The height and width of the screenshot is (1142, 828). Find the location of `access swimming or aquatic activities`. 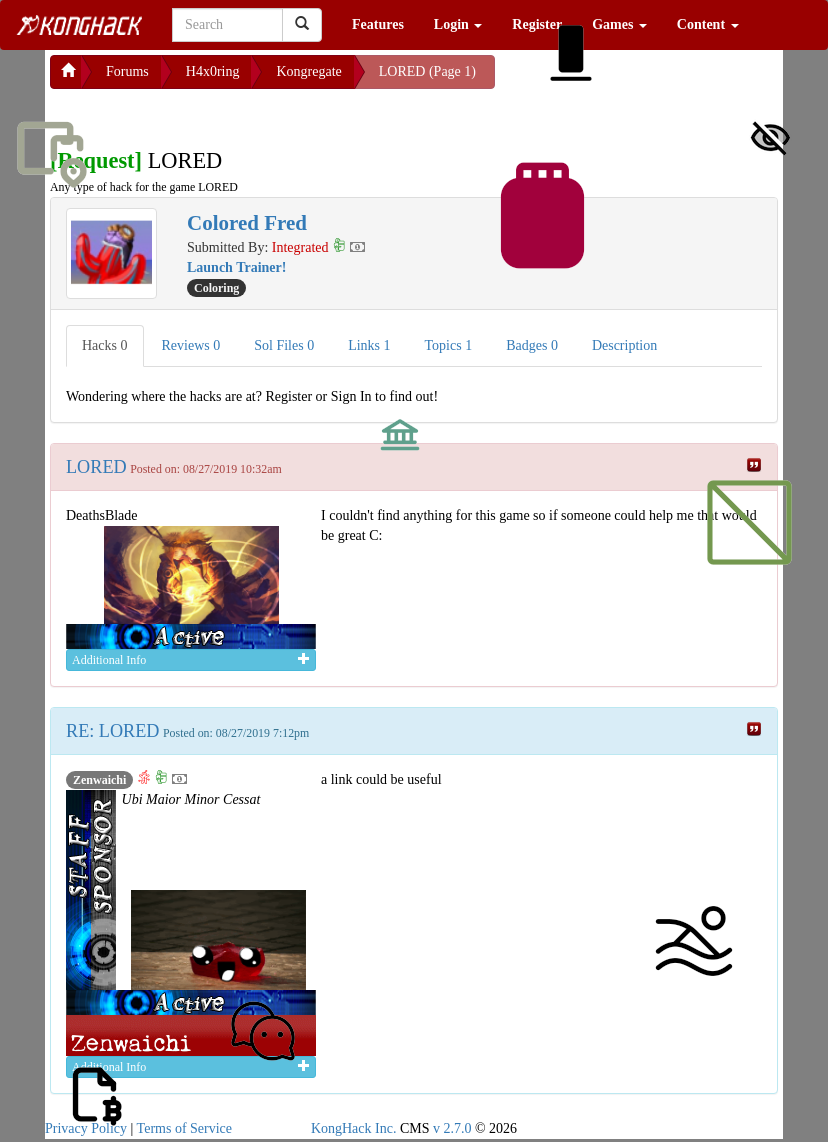

access swimming or aquatic activities is located at coordinates (694, 941).